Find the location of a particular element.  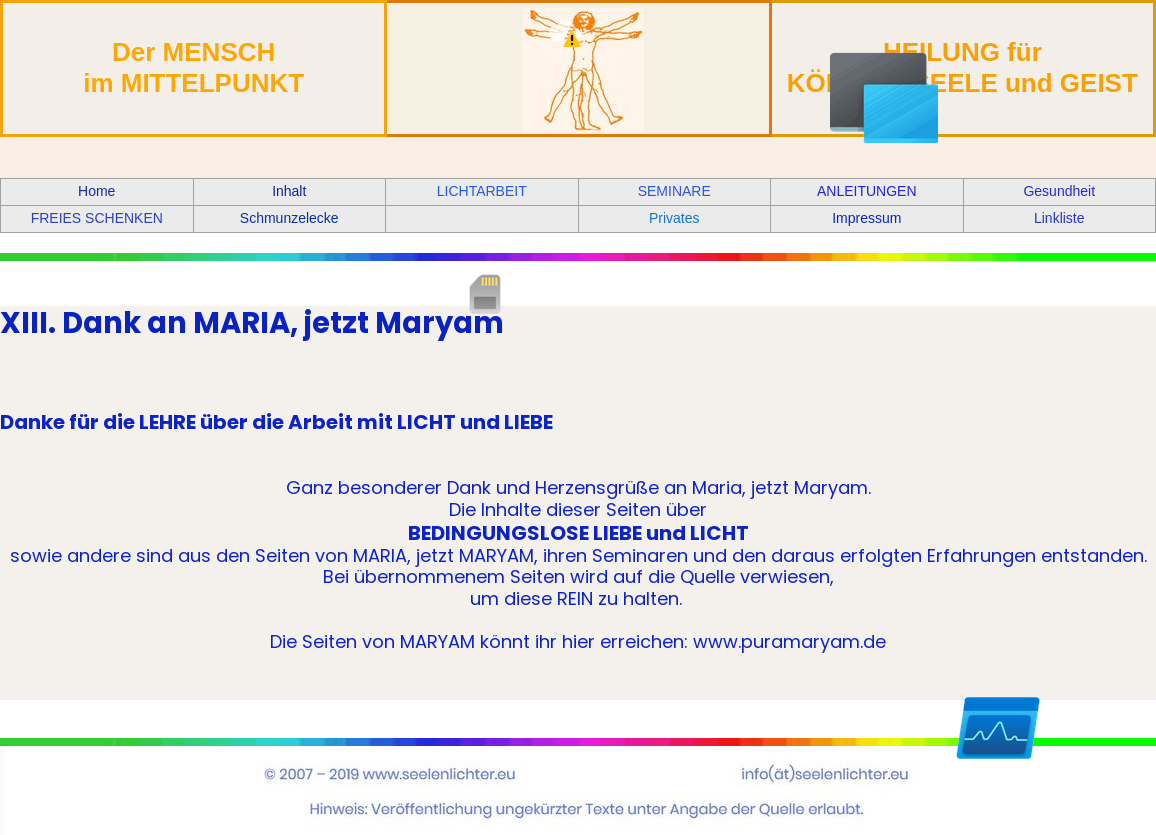

access removable storage device is located at coordinates (485, 294).